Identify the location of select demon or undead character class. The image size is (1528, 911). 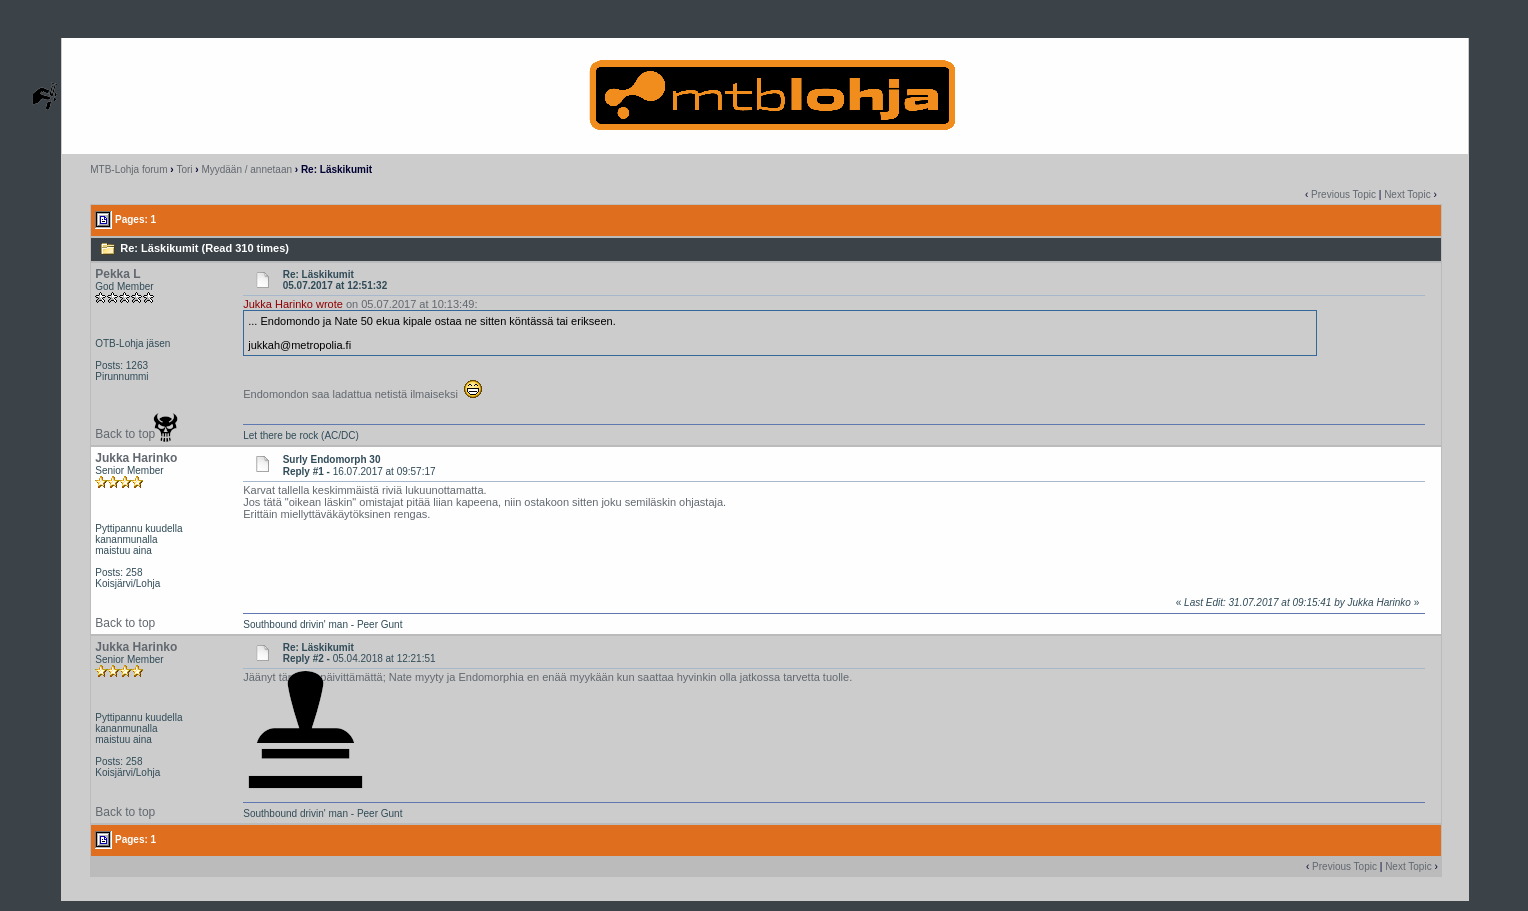
(165, 427).